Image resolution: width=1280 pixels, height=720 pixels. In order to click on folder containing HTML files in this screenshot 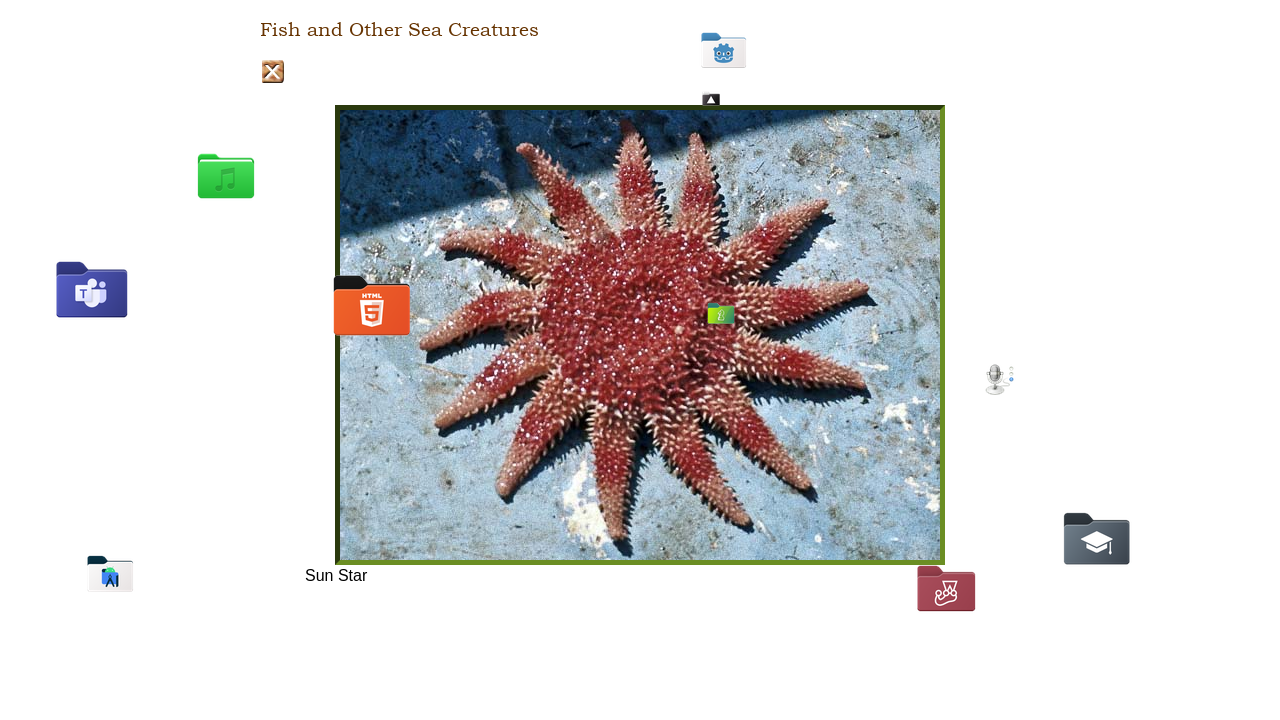, I will do `click(371, 307)`.